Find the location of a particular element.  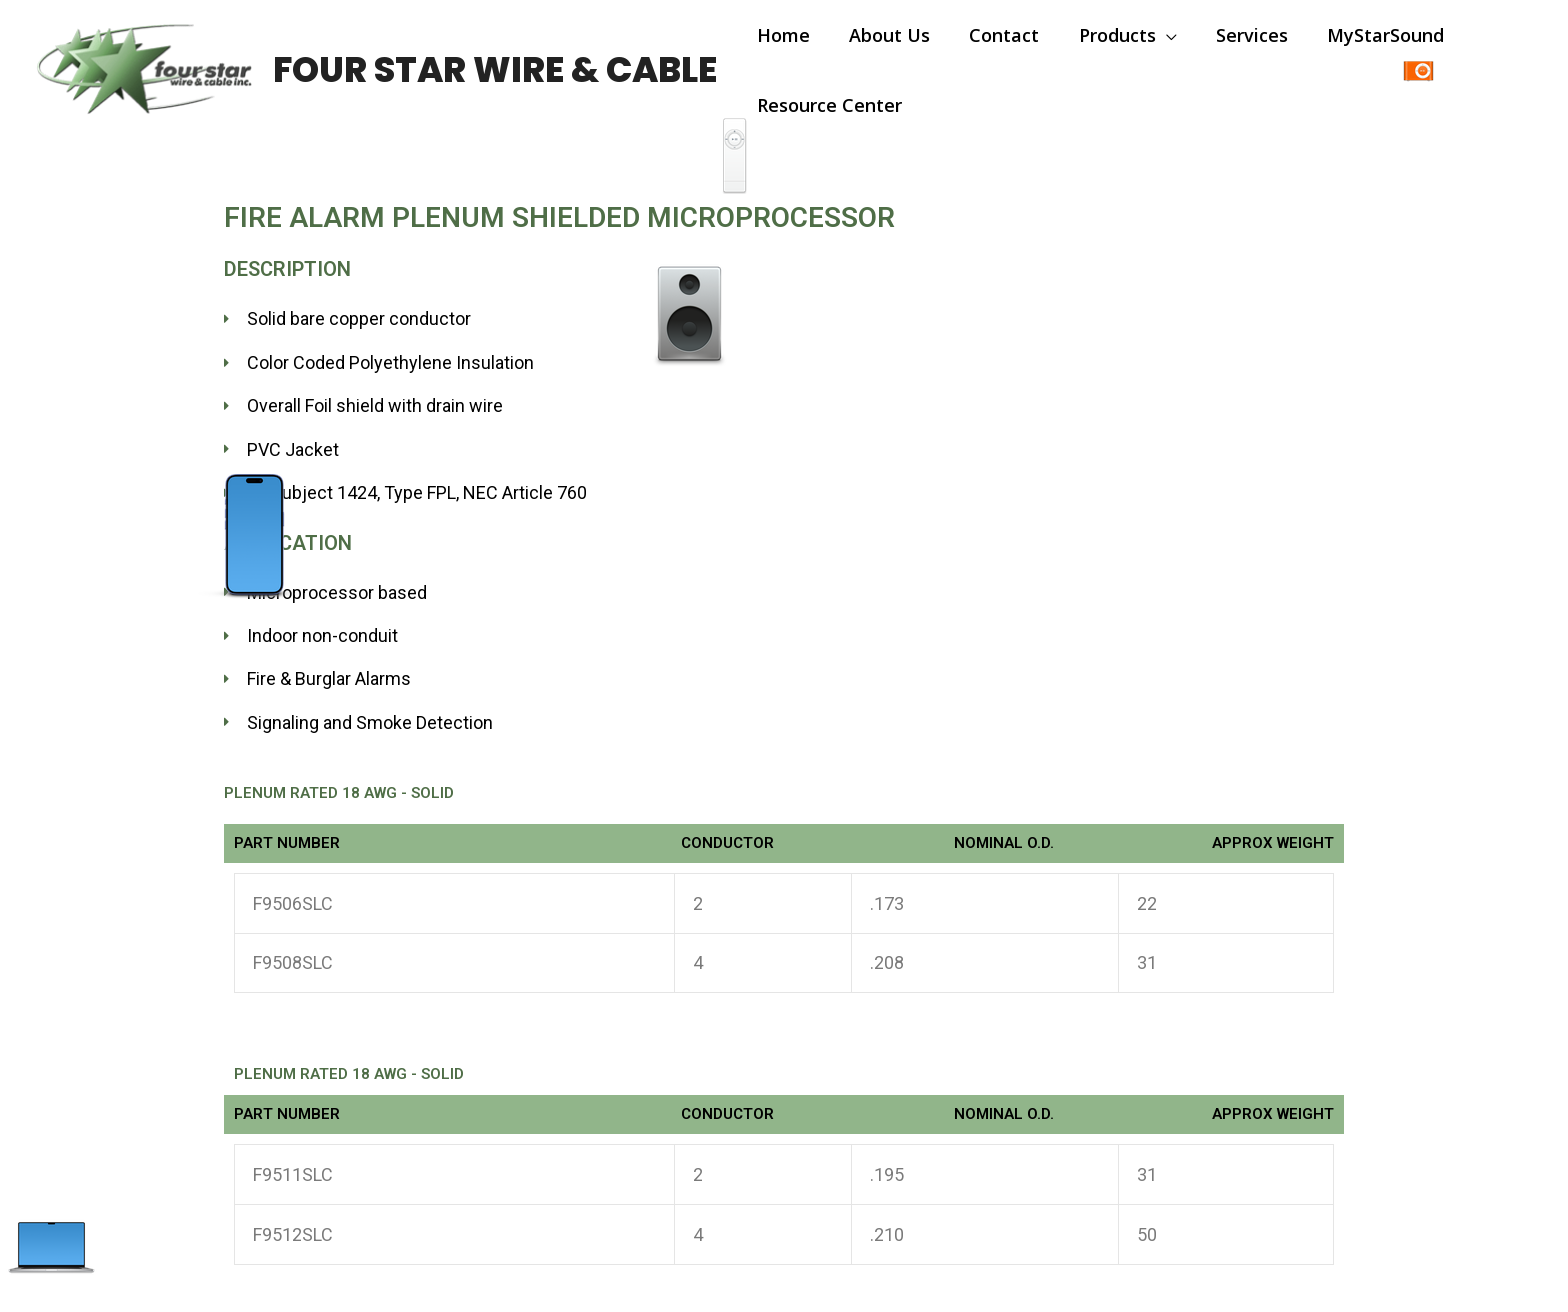

represents this macbook pro in system settings or about this mac is located at coordinates (51, 1244).